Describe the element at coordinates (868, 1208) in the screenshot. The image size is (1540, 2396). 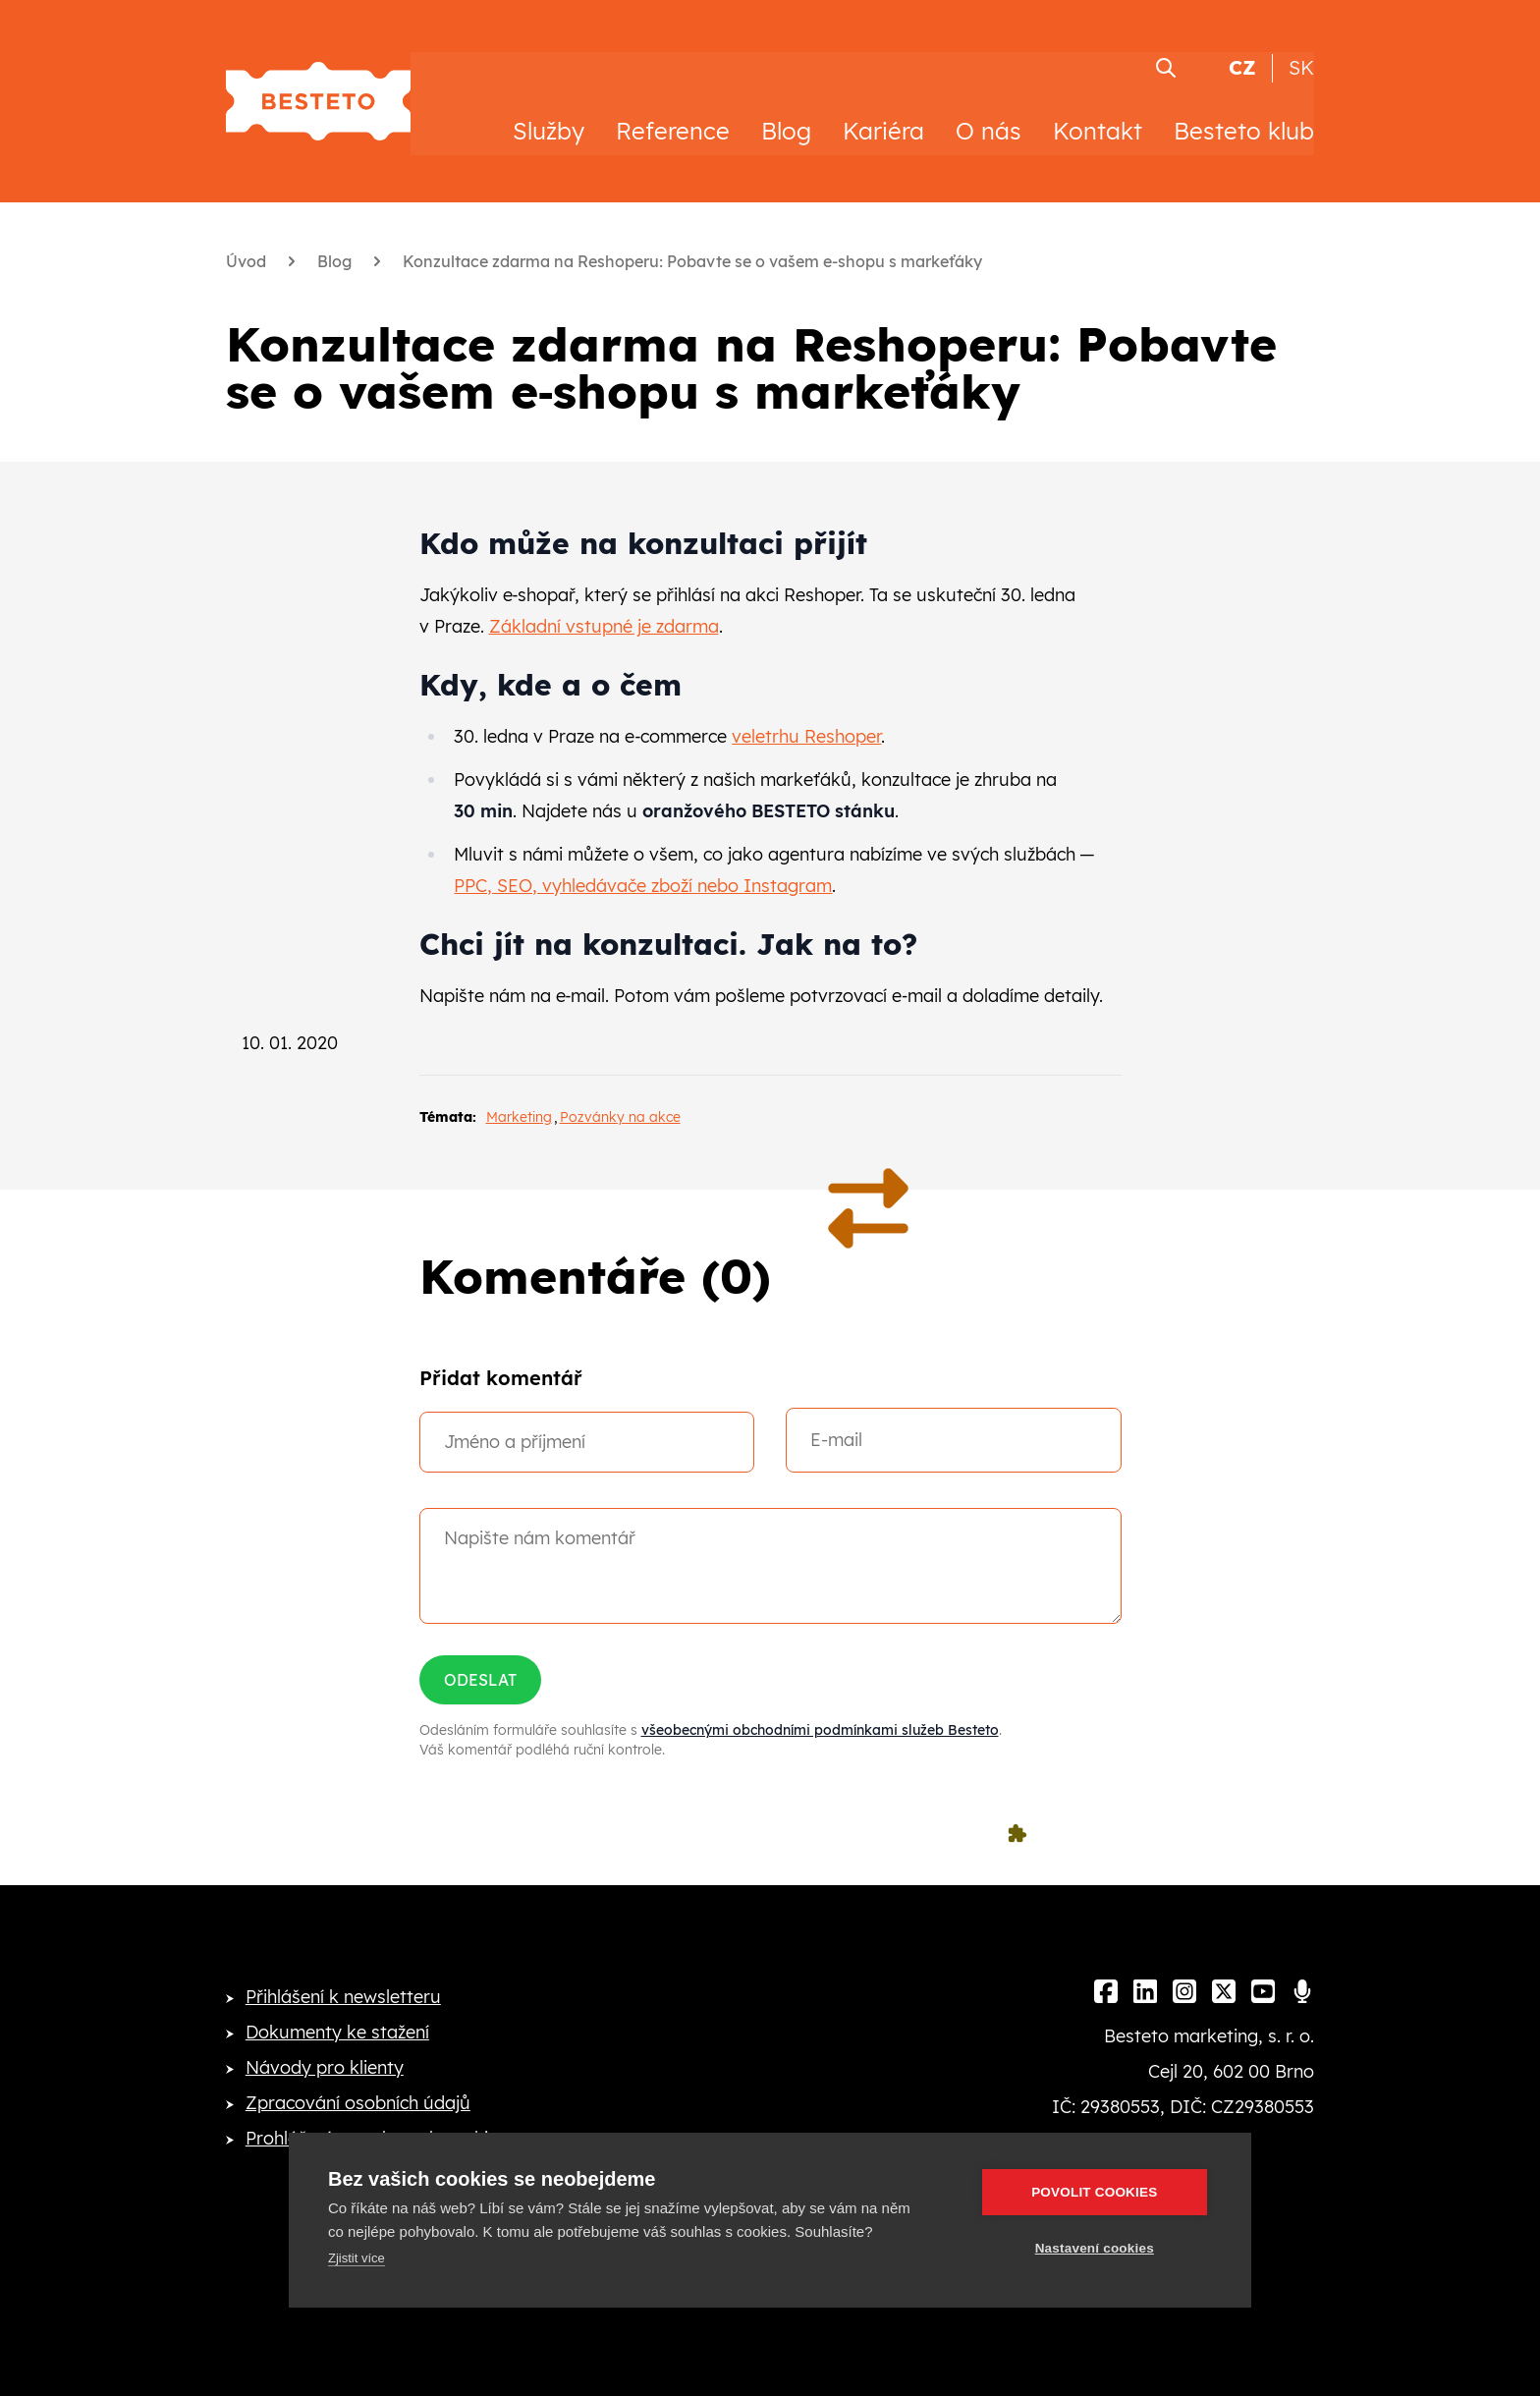
I see `swap or exchange items` at that location.